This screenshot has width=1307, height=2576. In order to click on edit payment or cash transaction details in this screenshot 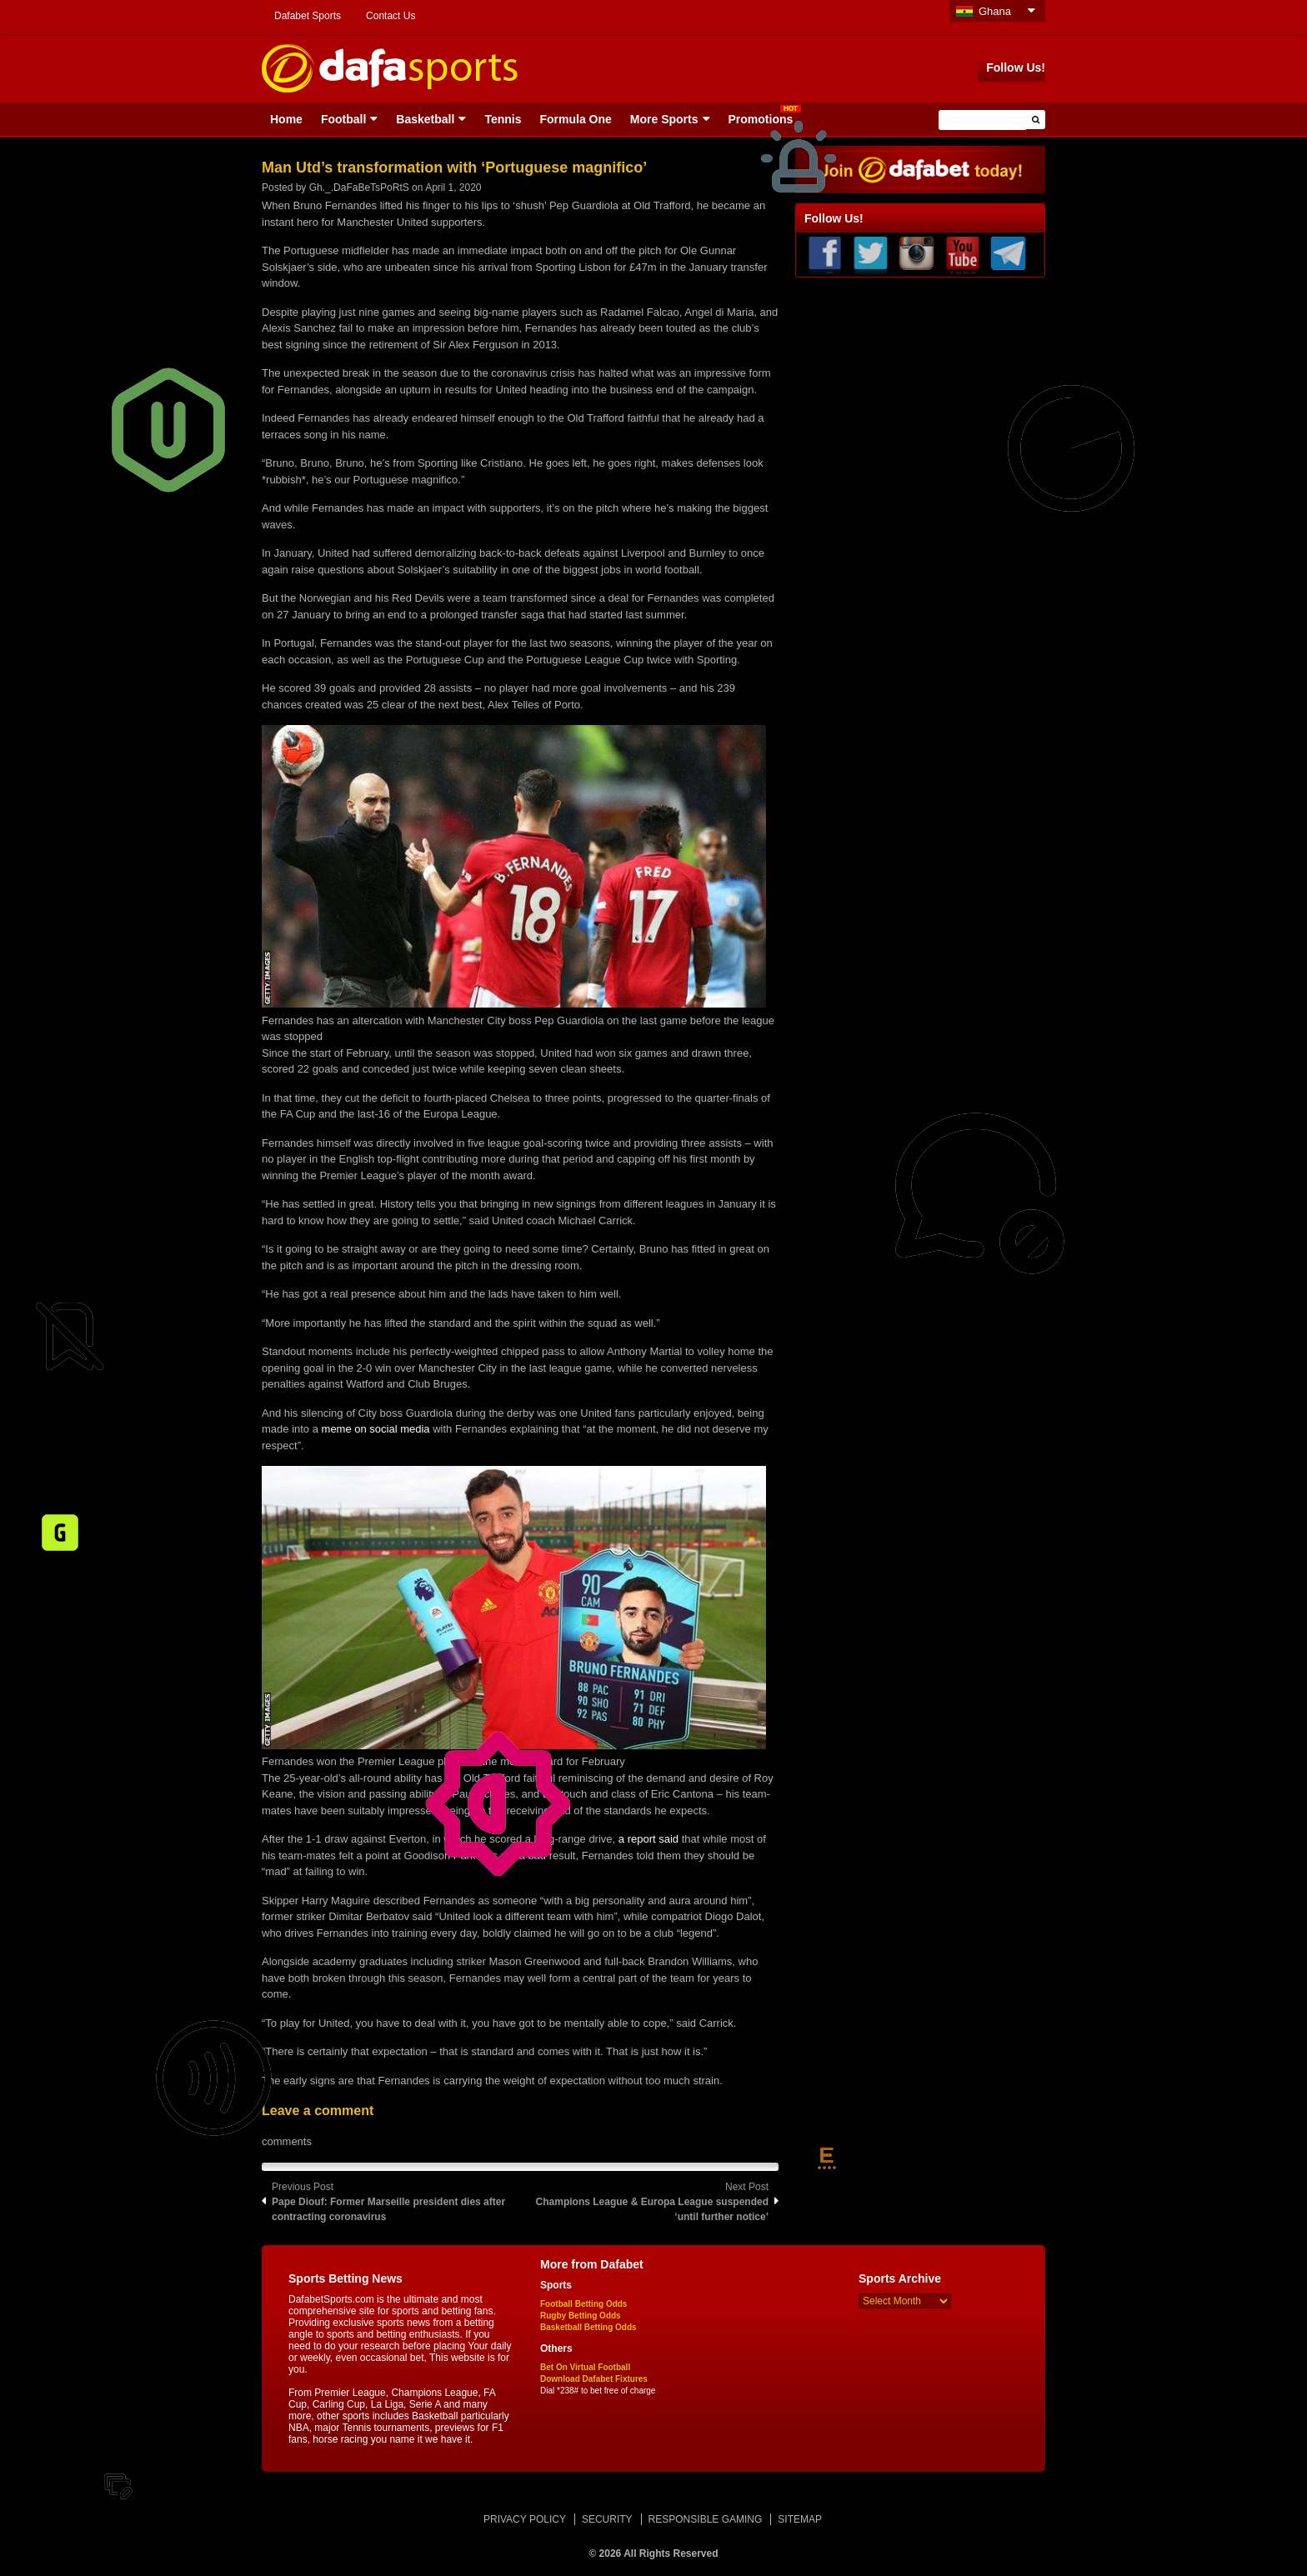, I will do `click(118, 2484)`.